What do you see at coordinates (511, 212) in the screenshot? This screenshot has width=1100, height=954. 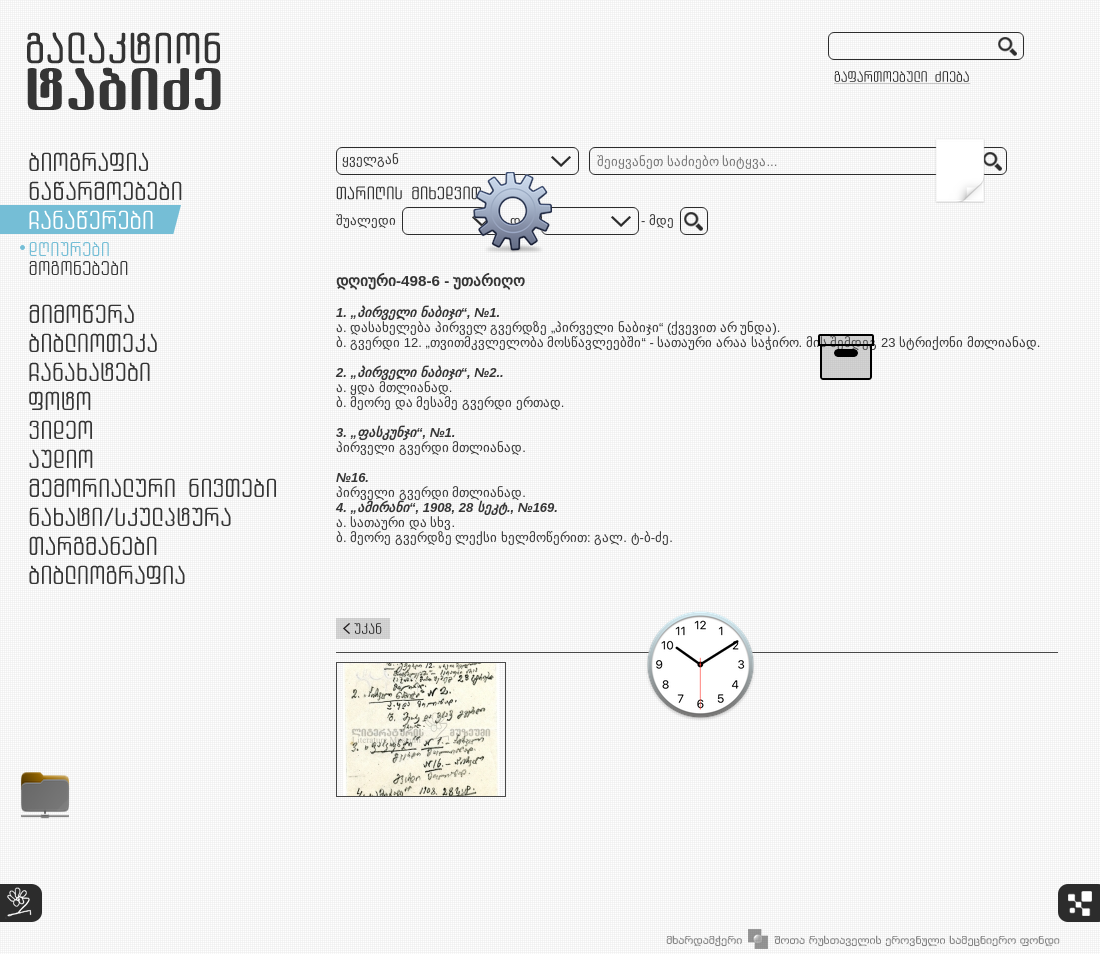 I see `access automator service settings` at bounding box center [511, 212].